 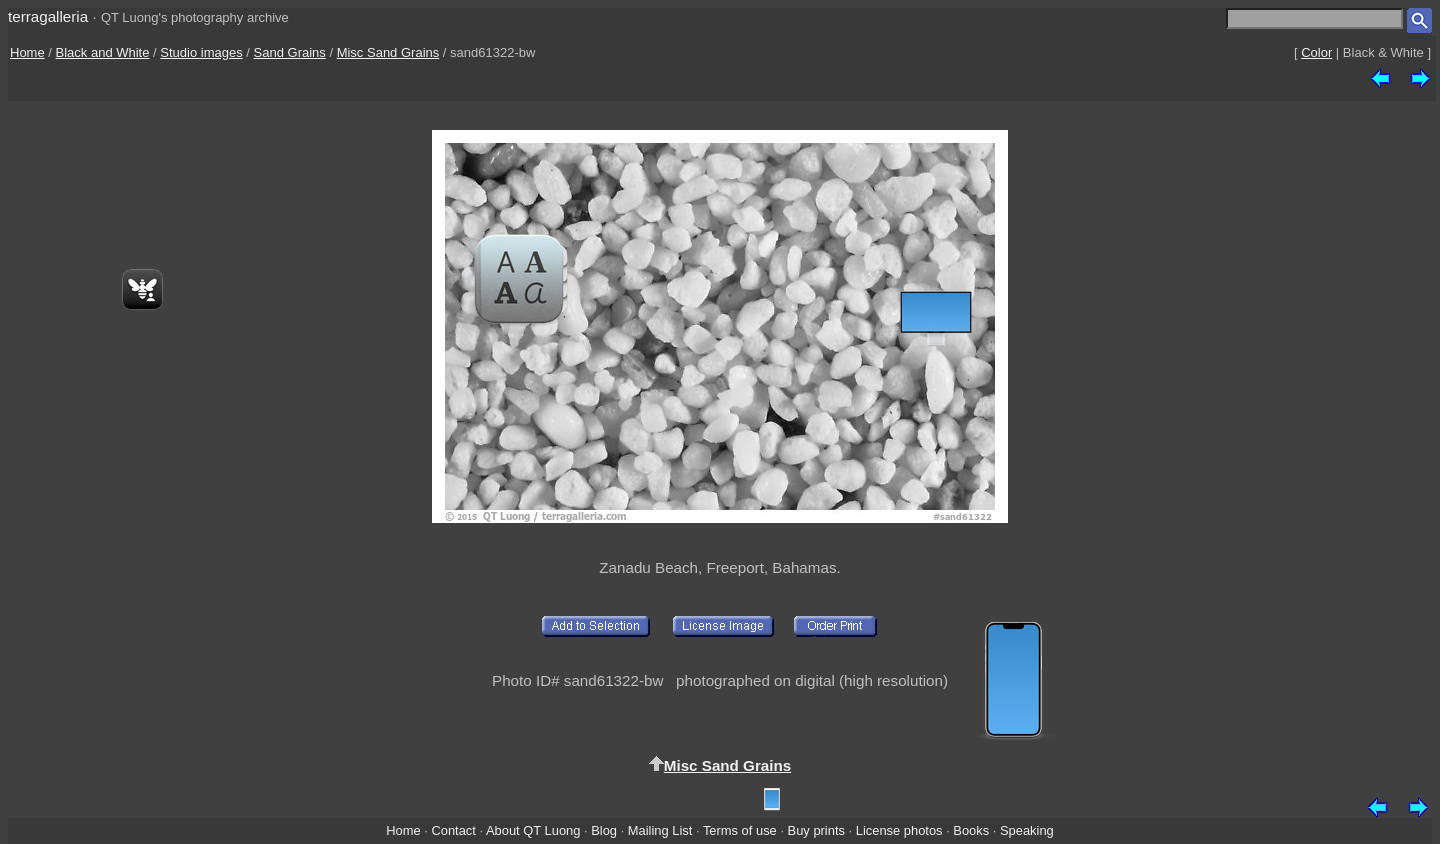 What do you see at coordinates (519, 279) in the screenshot?
I see `open font book to manage installed fonts` at bounding box center [519, 279].